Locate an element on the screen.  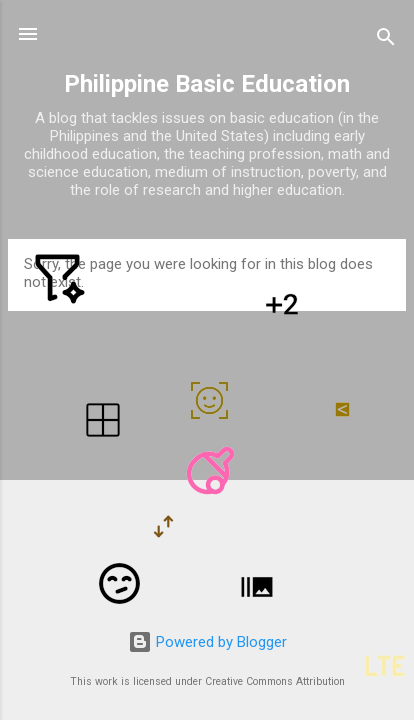
increase exposure by 2 stops in photo editing is located at coordinates (282, 305).